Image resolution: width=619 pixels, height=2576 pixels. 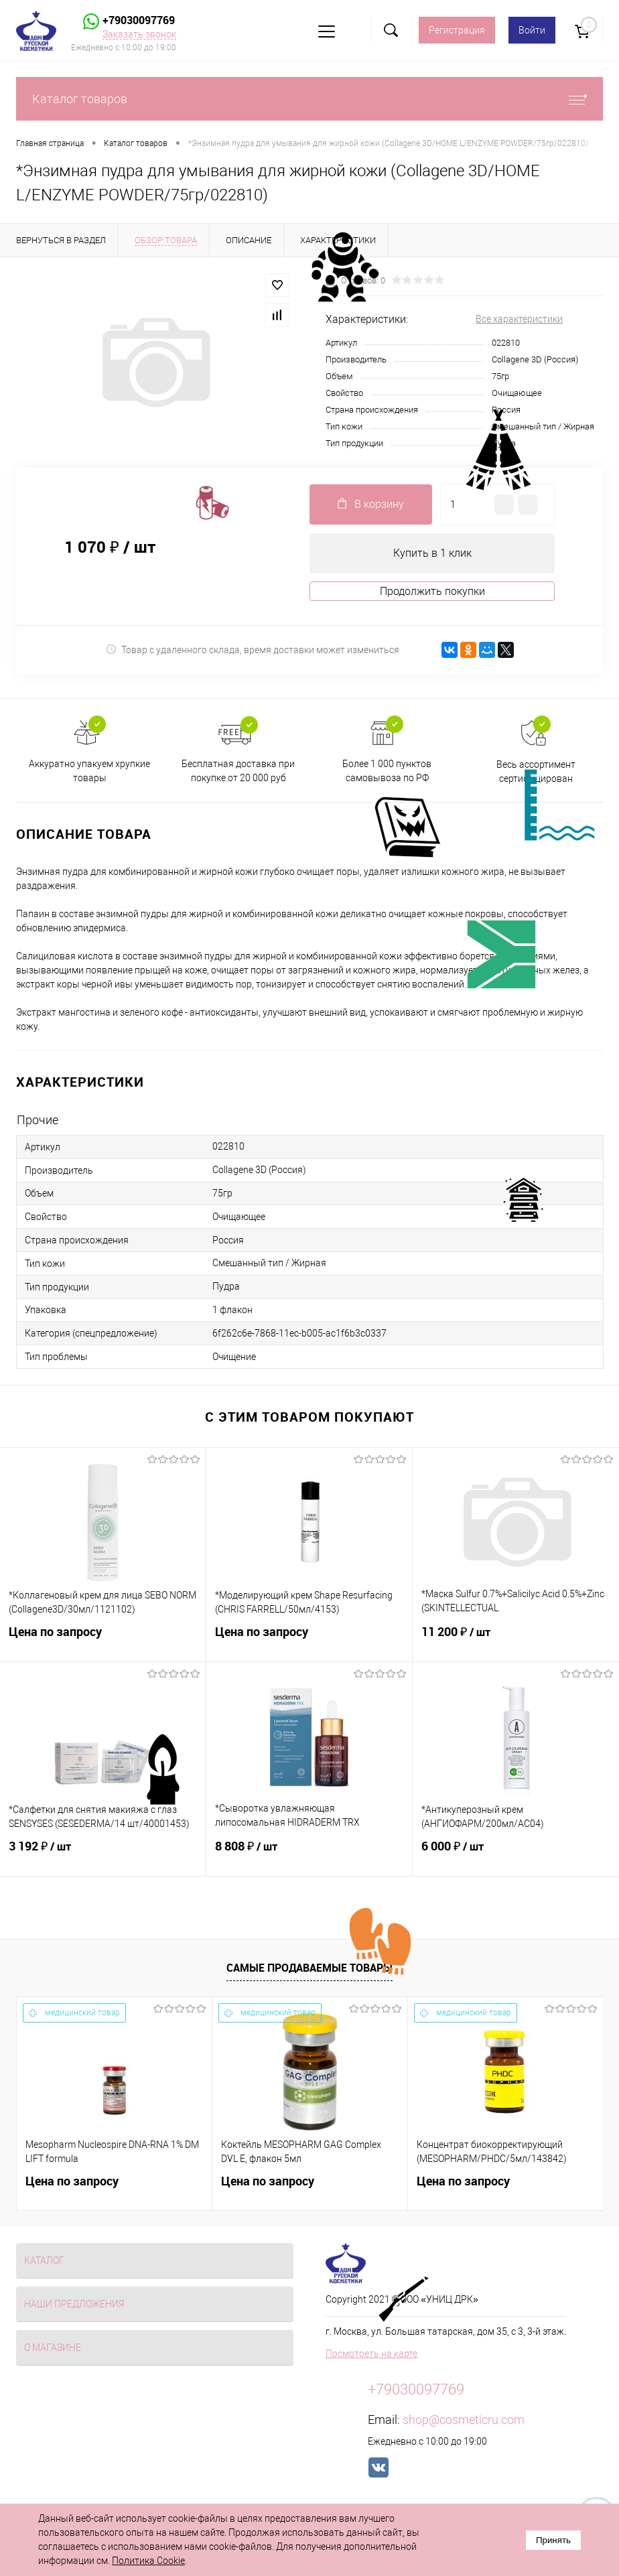 What do you see at coordinates (344, 267) in the screenshot?
I see `select astronaut or space character` at bounding box center [344, 267].